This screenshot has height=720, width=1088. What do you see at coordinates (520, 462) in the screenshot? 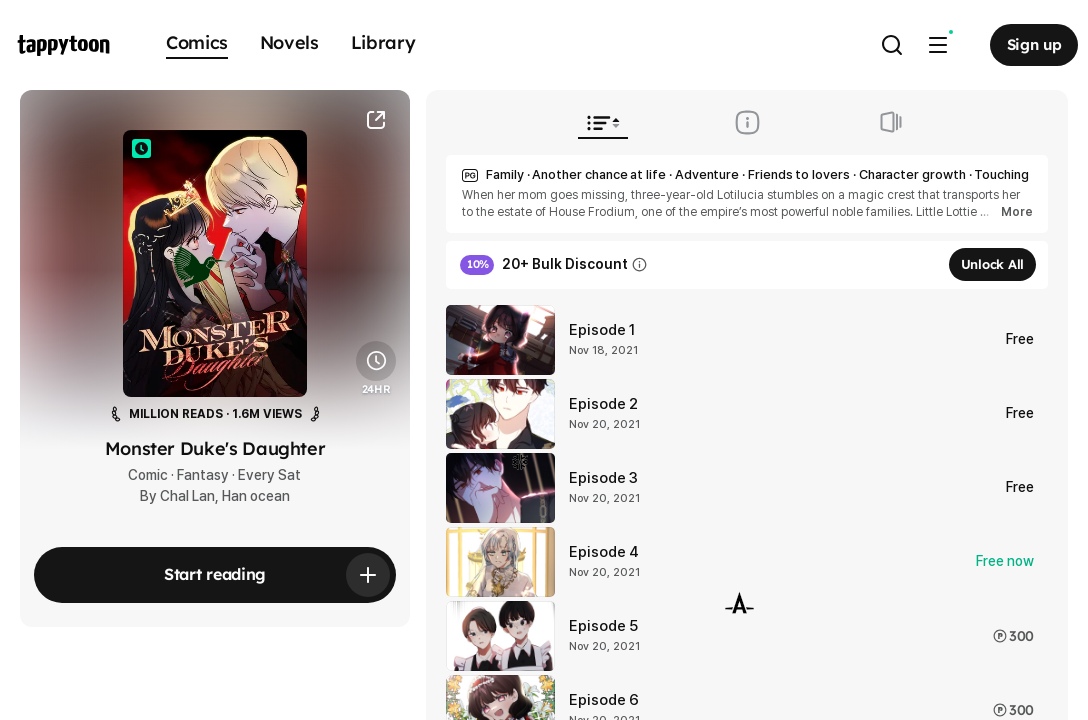
I see `snowflake data cloud platform logo` at bounding box center [520, 462].